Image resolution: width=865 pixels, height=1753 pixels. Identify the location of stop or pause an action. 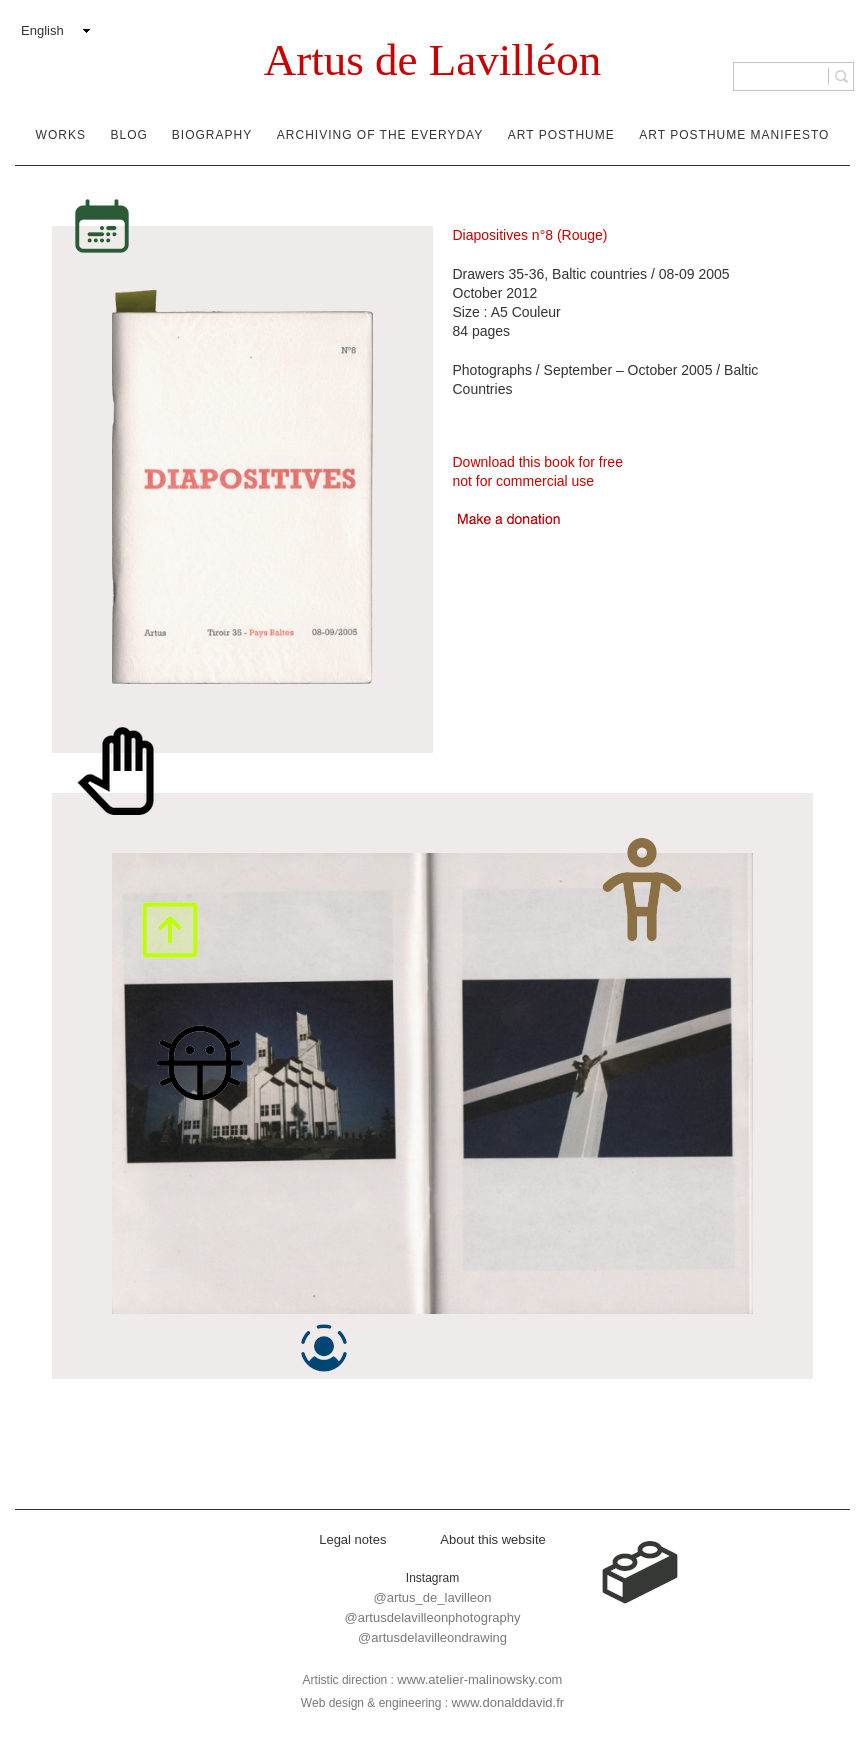
(117, 771).